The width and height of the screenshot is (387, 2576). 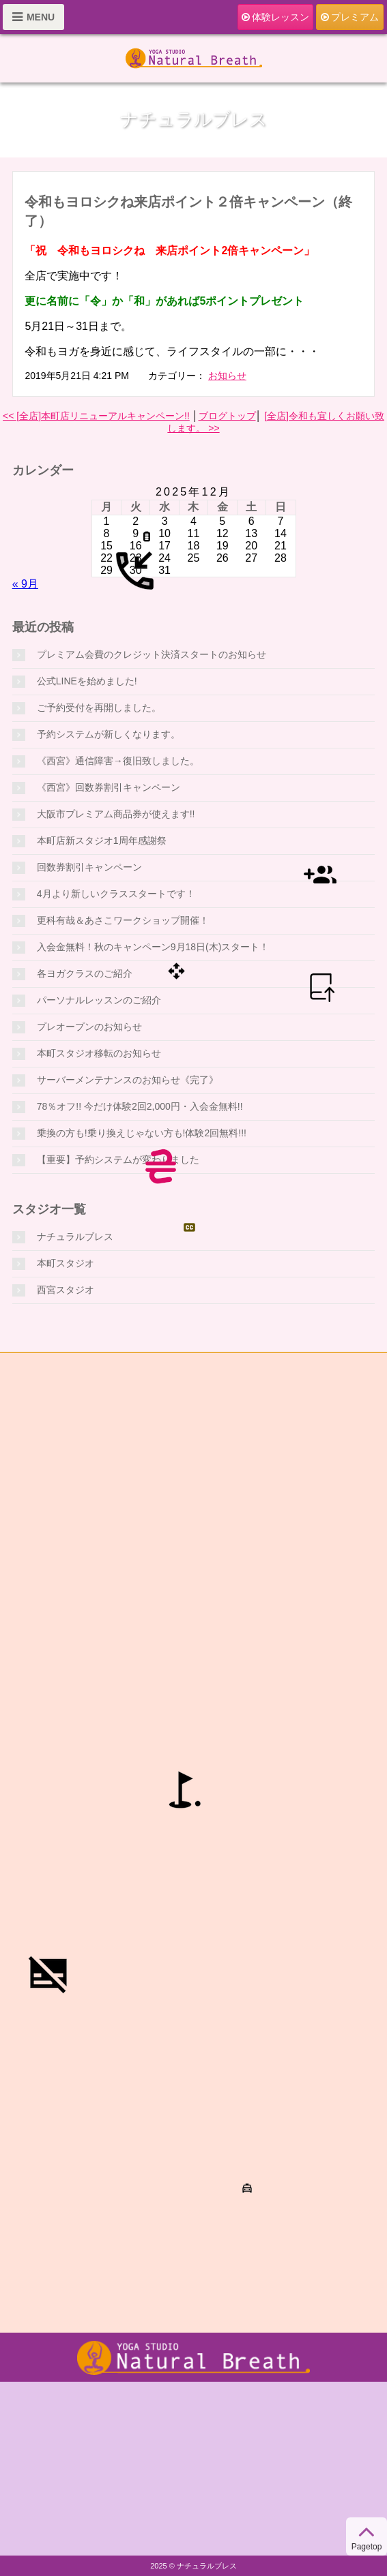 I want to click on request a taxi or rideshare, so click(x=247, y=2188).